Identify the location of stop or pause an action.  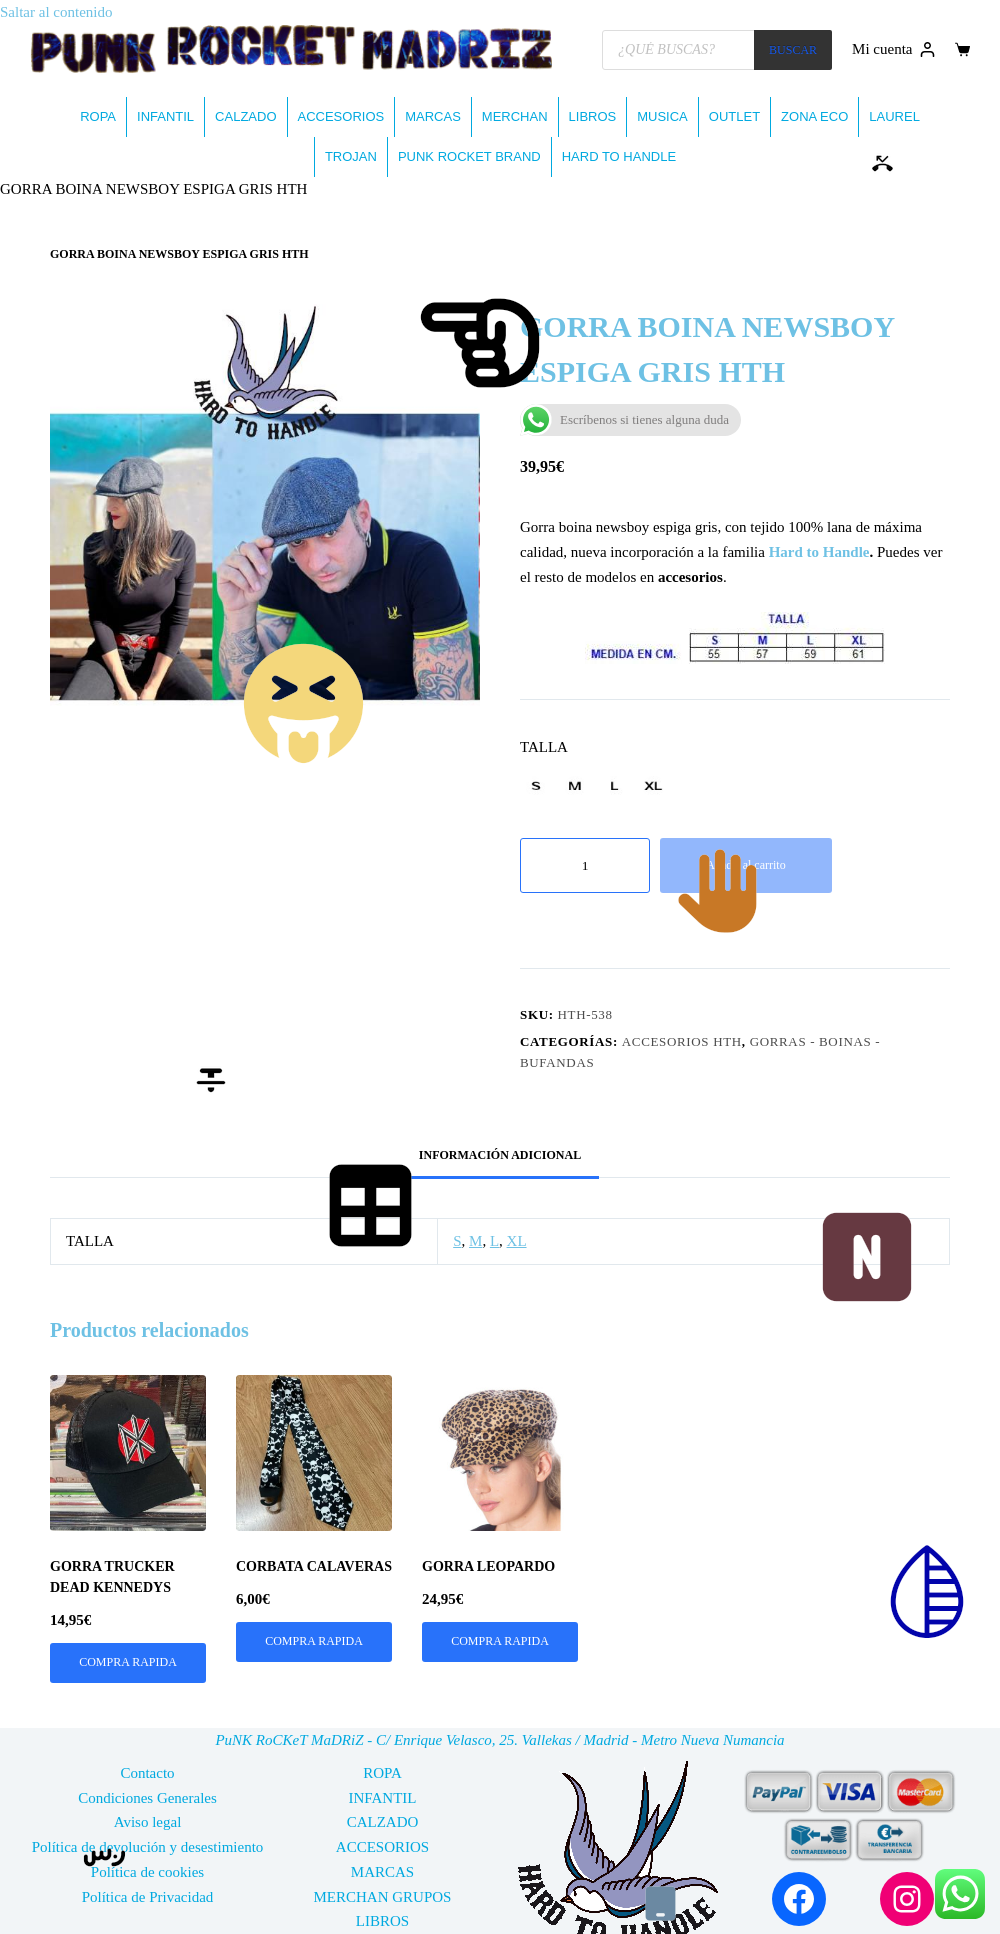
(720, 891).